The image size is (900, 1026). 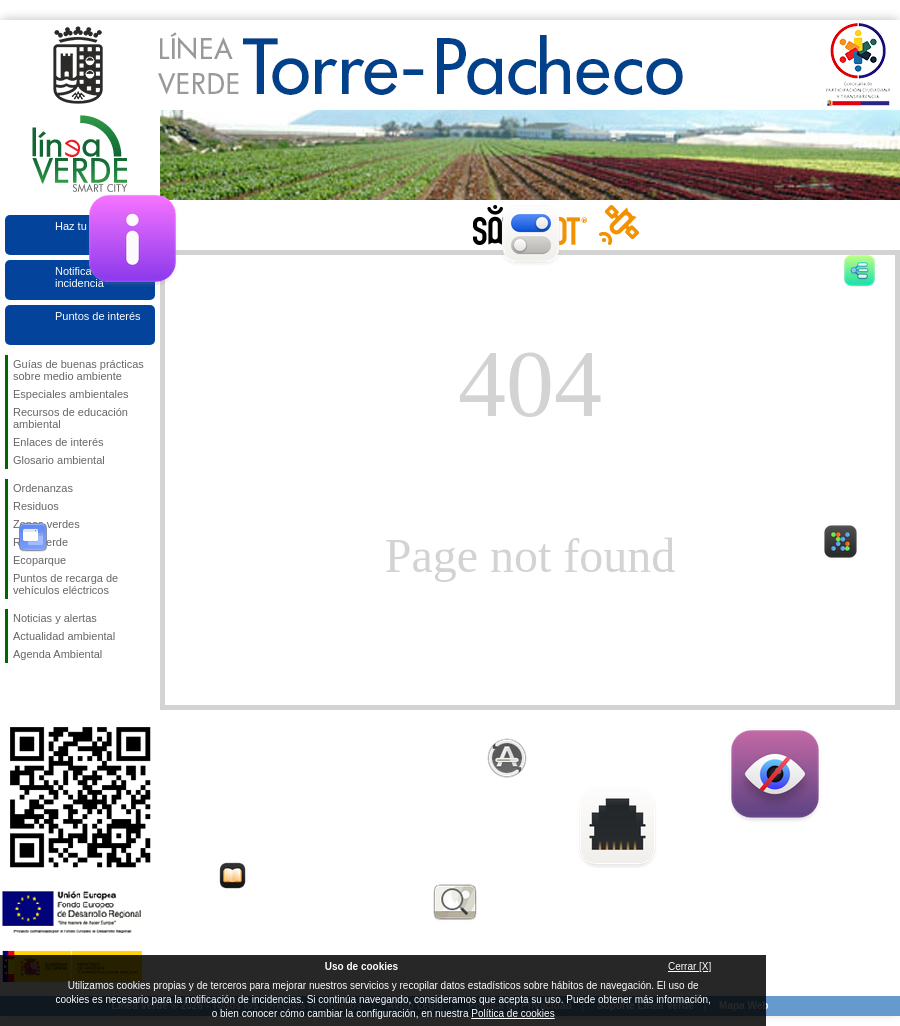 What do you see at coordinates (840, 541) in the screenshot?
I see `launch gnome five or more puzzle game` at bounding box center [840, 541].